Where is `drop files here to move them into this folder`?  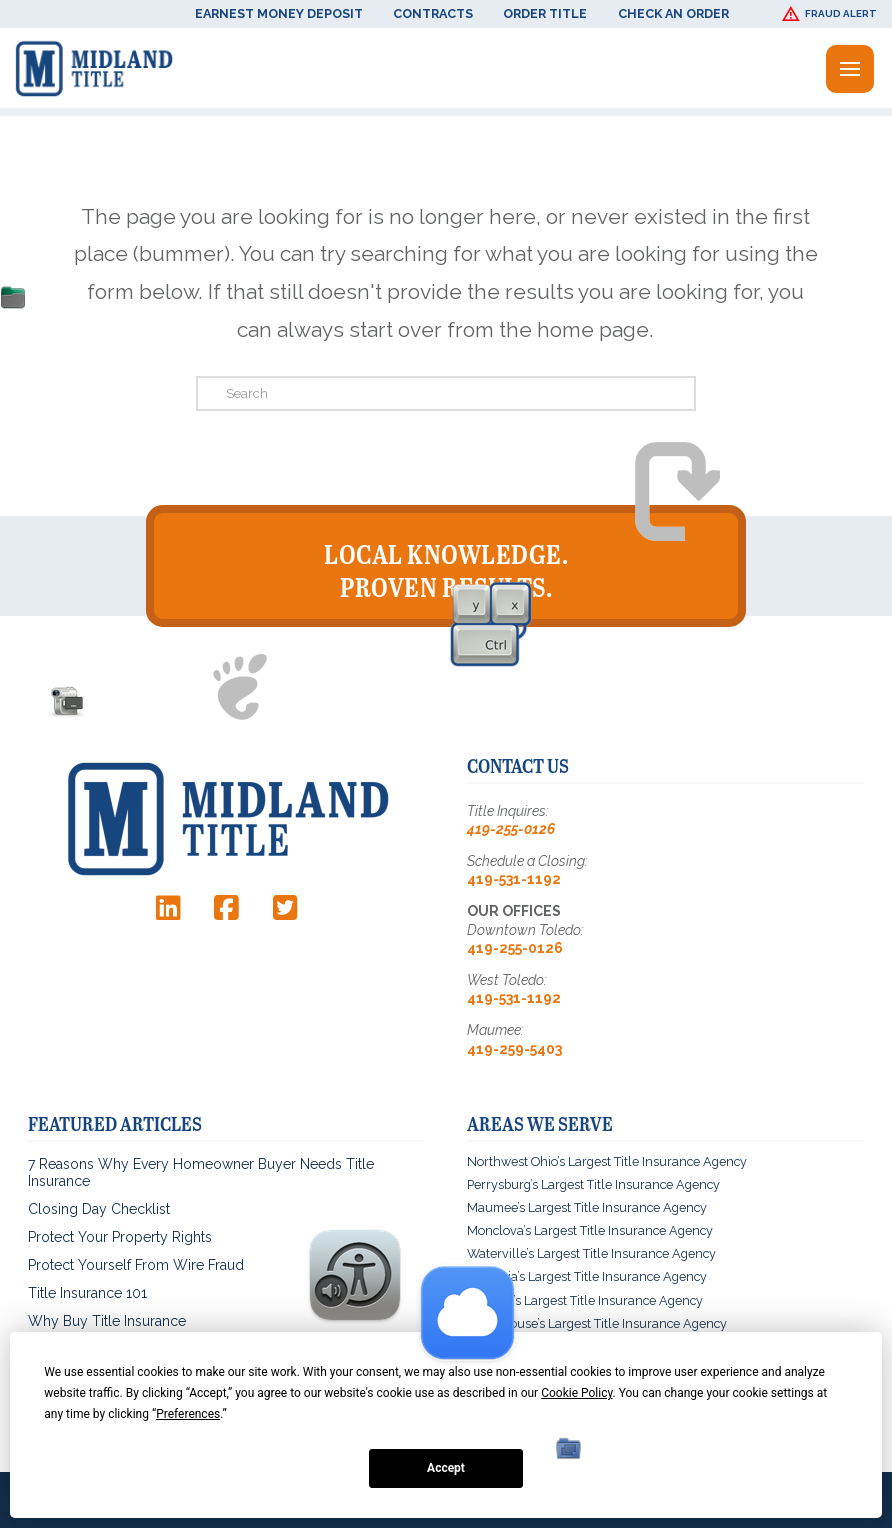
drop files here to move them into this folder is located at coordinates (13, 297).